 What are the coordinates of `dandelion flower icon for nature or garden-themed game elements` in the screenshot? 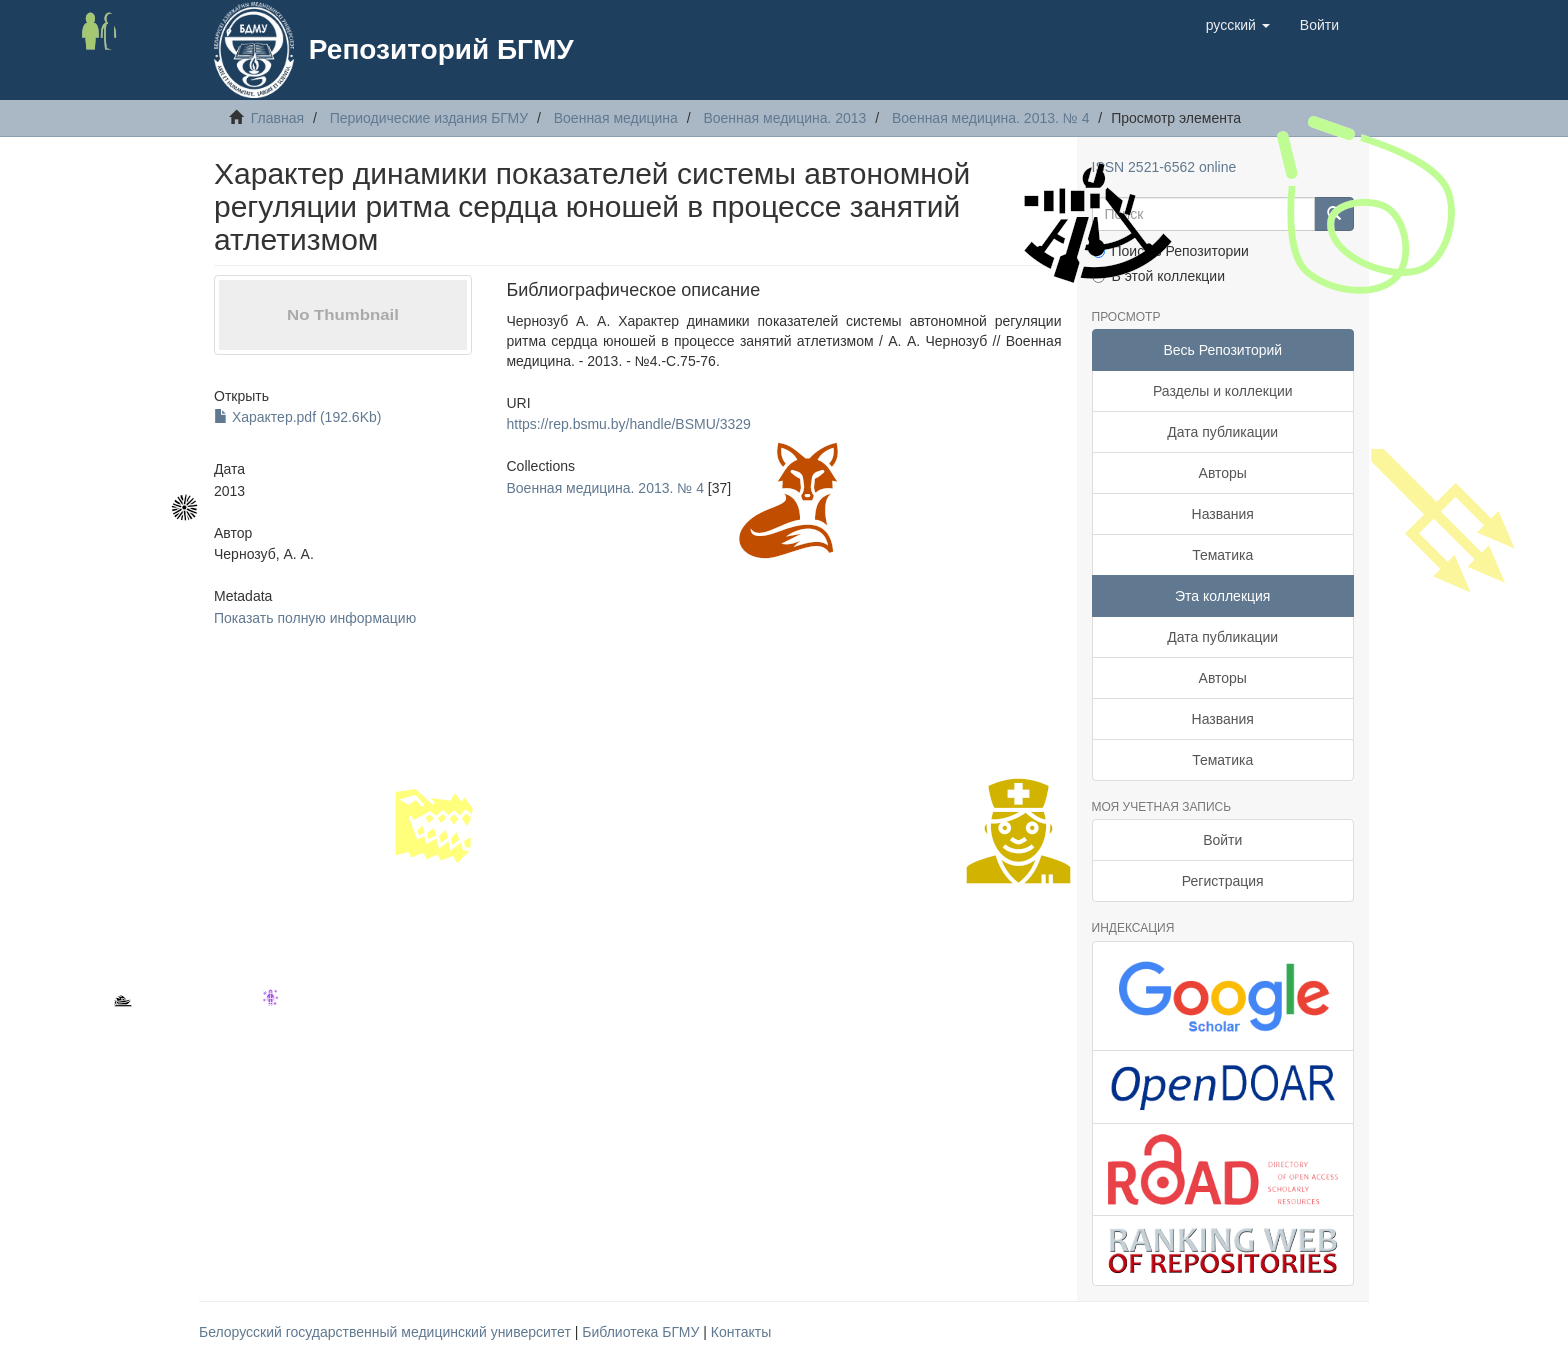 It's located at (184, 507).